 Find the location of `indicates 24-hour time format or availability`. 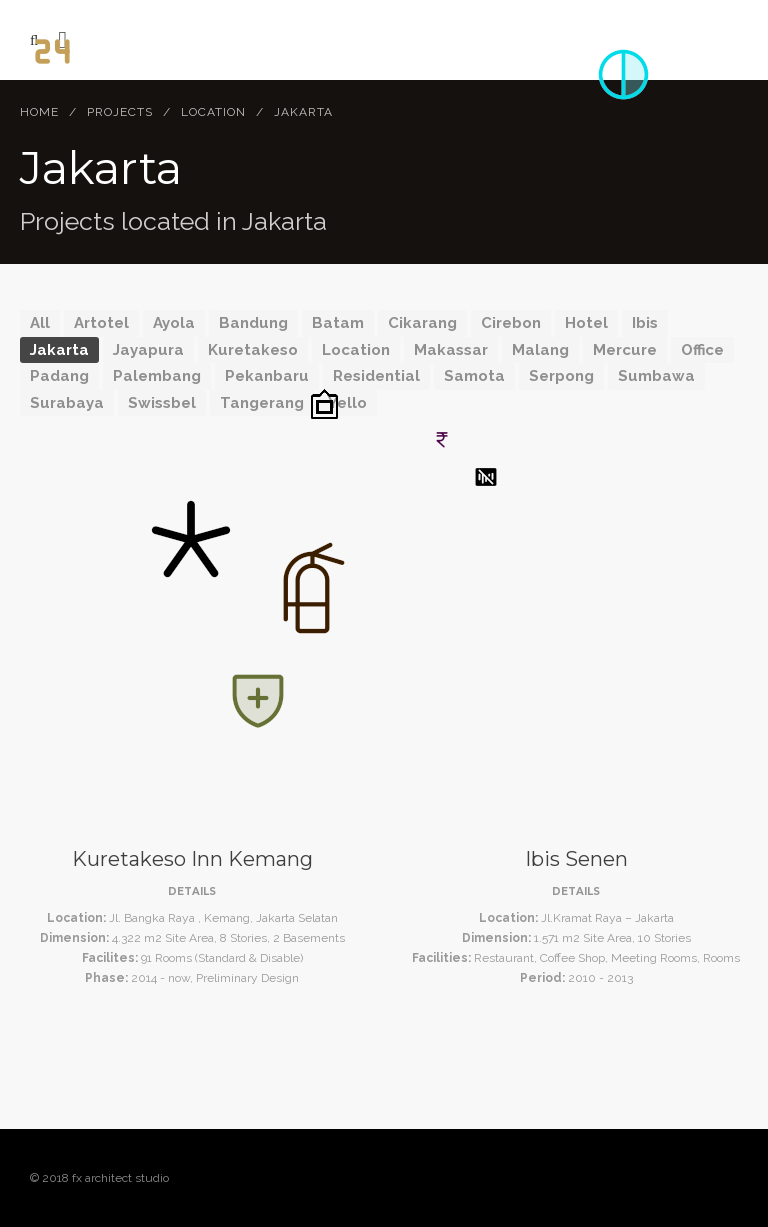

indicates 24-hour time format or availability is located at coordinates (52, 51).